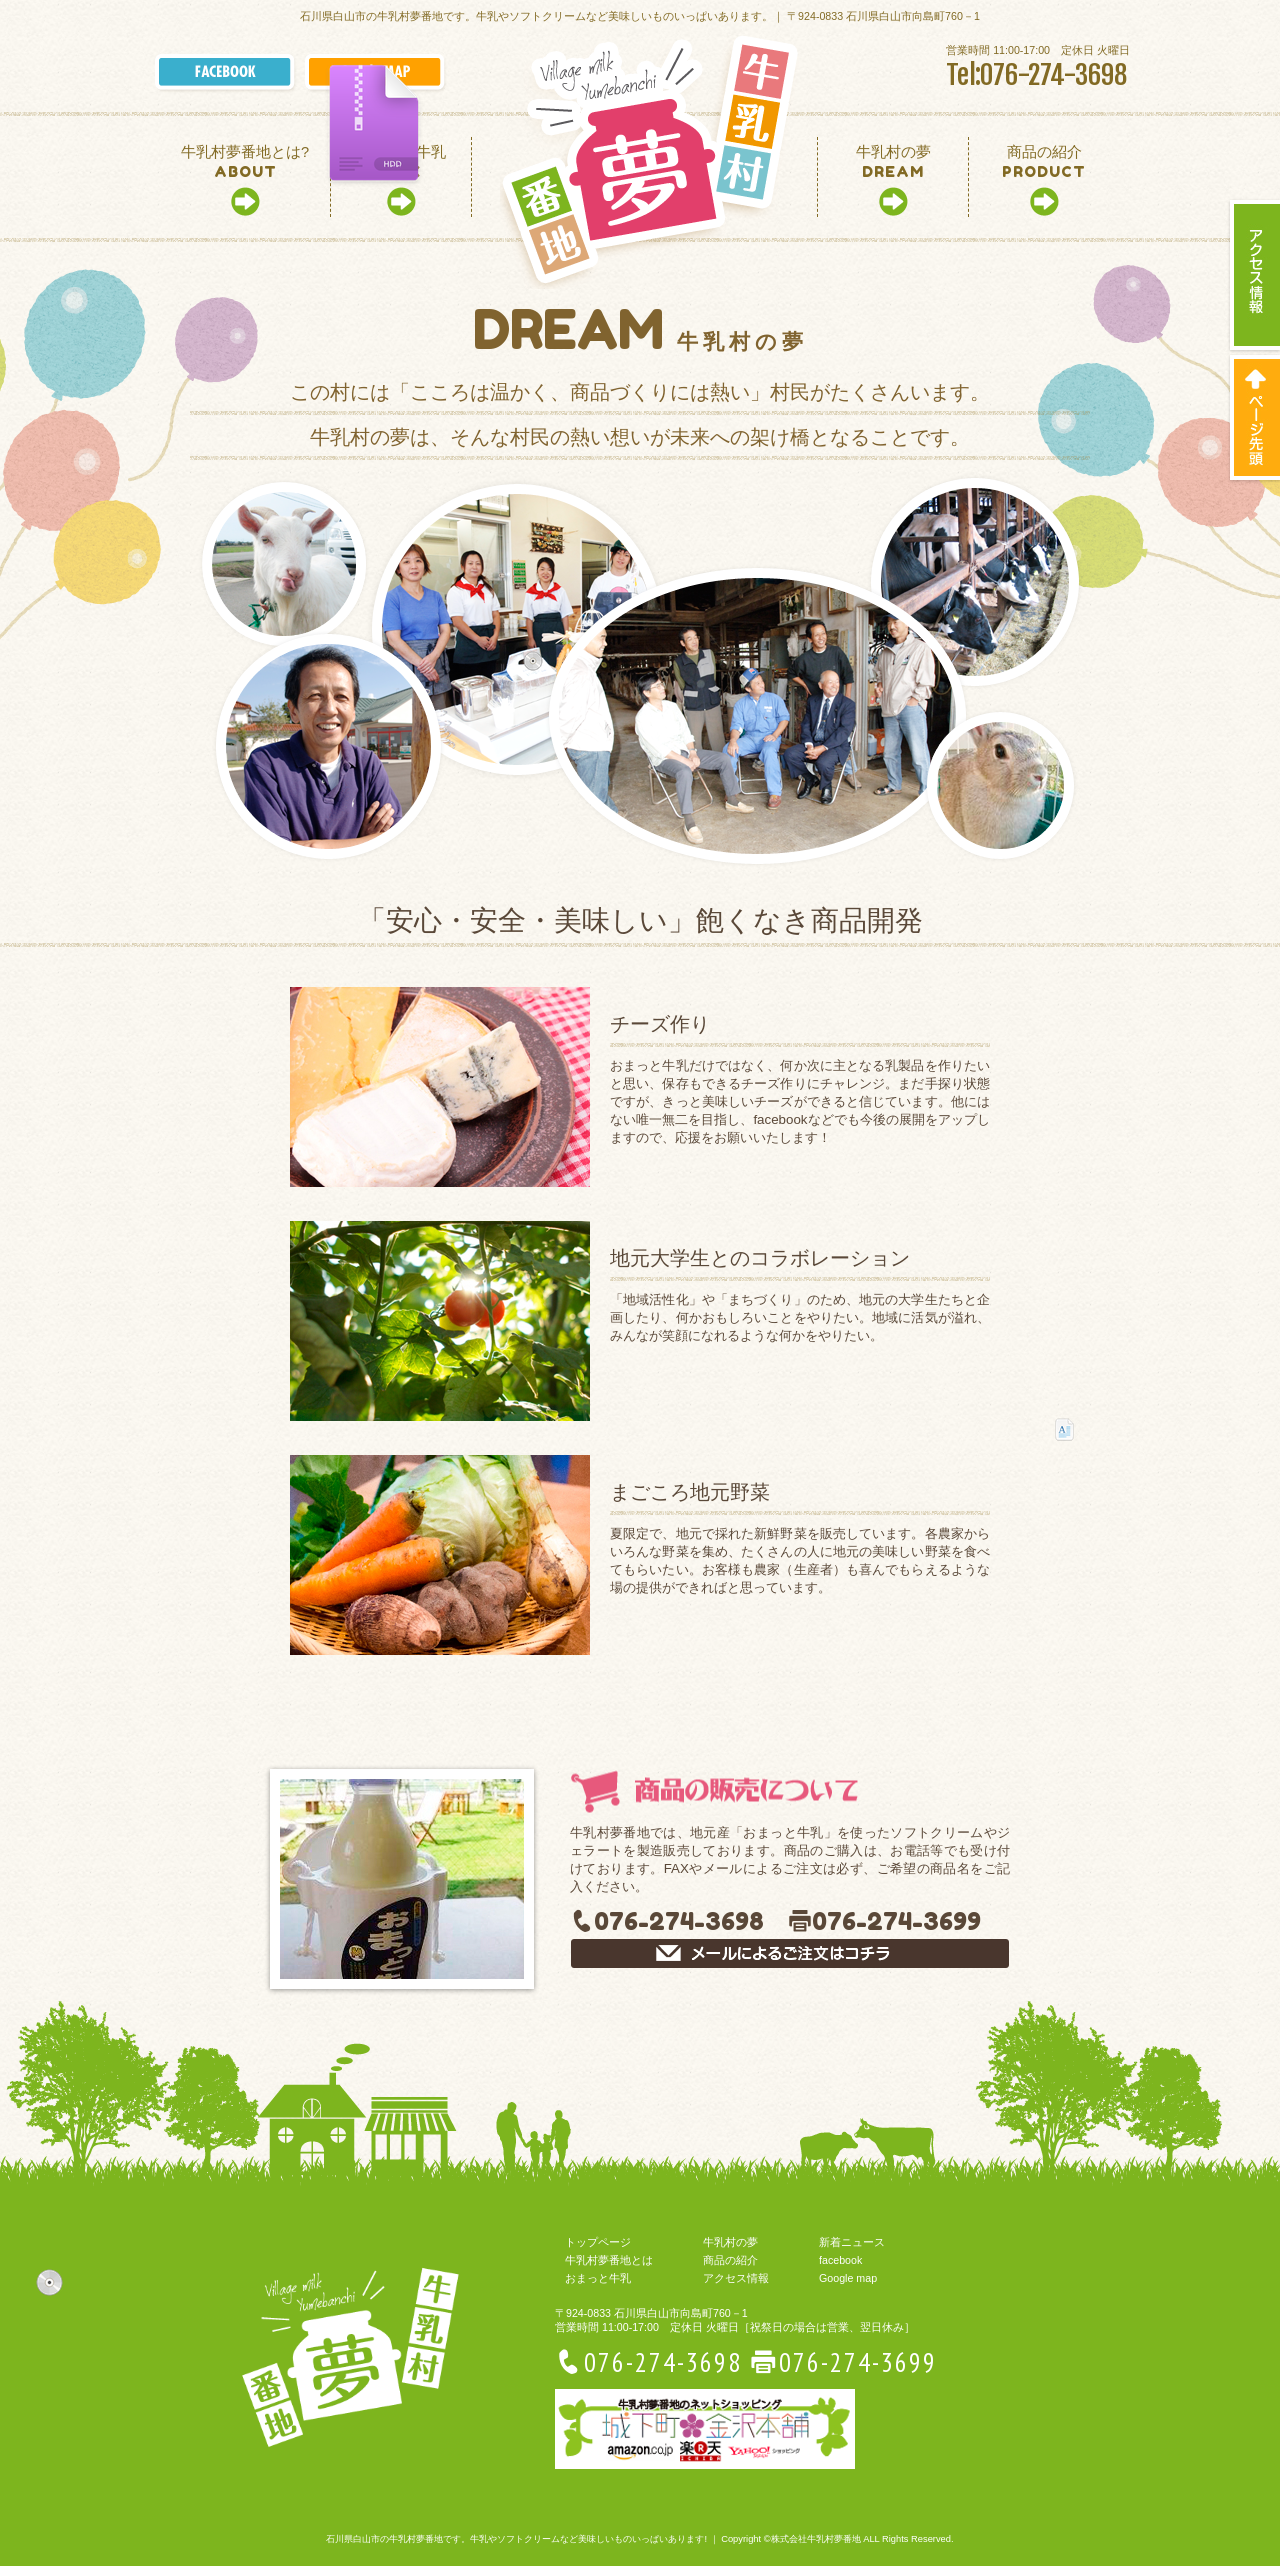 Image resolution: width=1280 pixels, height=2566 pixels. I want to click on open a text document file, so click(1064, 1429).